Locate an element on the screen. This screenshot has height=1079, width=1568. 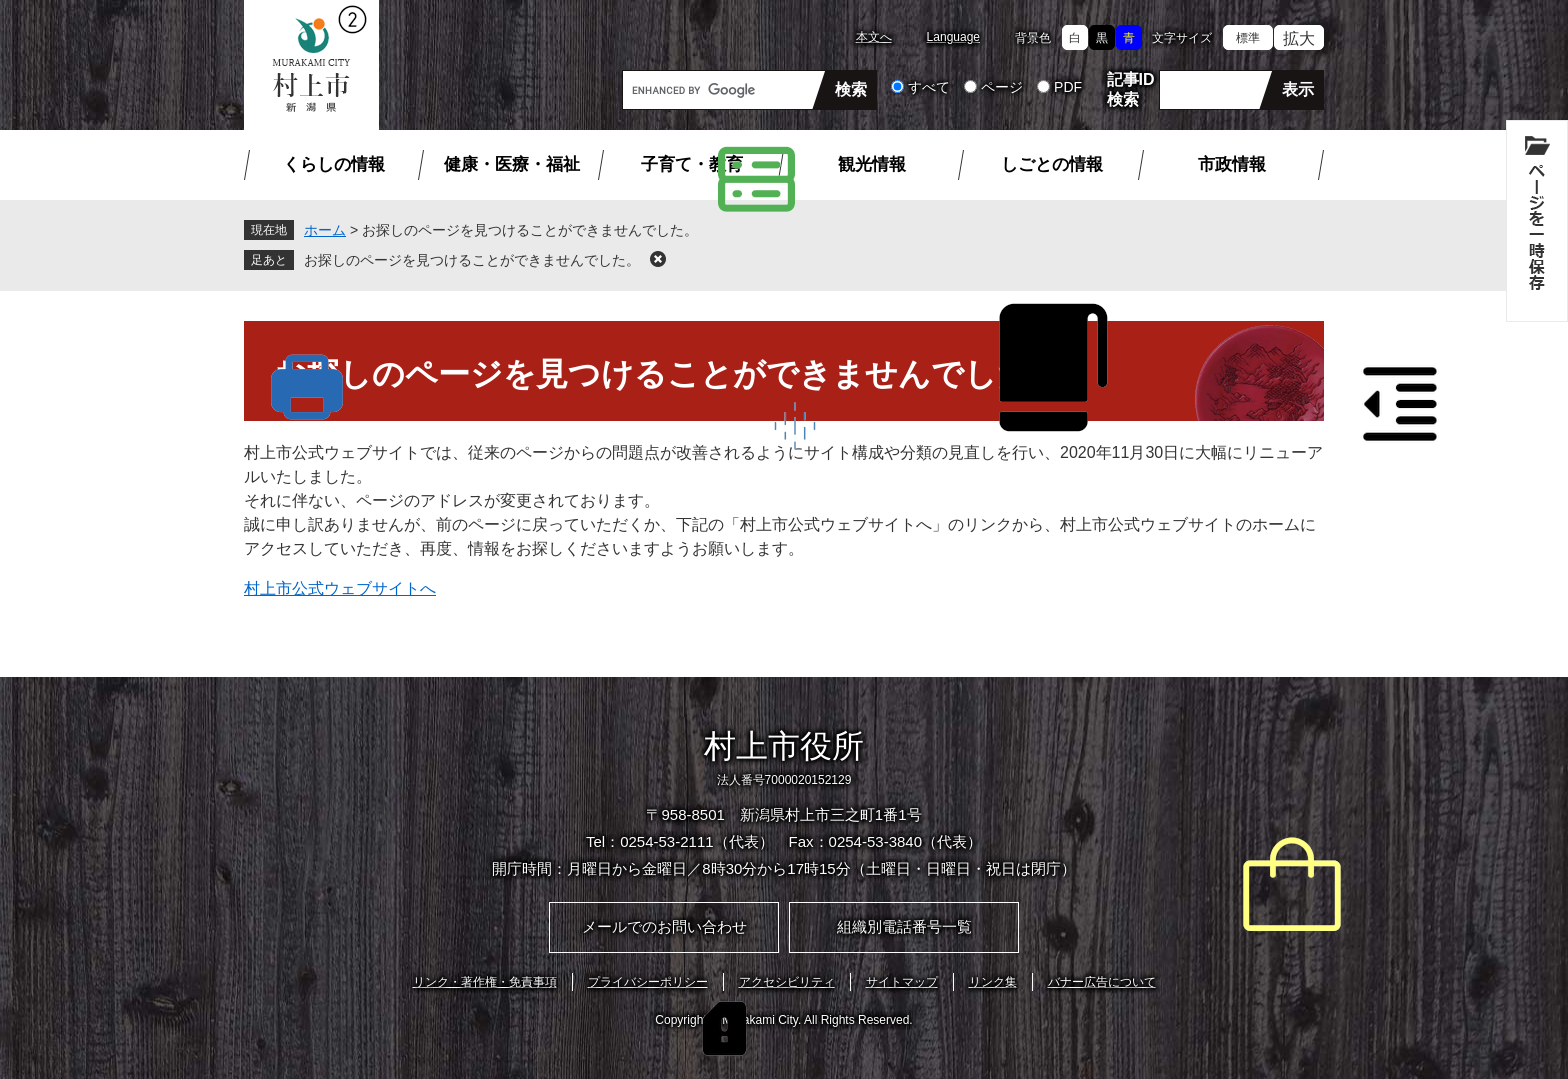
towel or linen amenity indicator is located at coordinates (1048, 367).